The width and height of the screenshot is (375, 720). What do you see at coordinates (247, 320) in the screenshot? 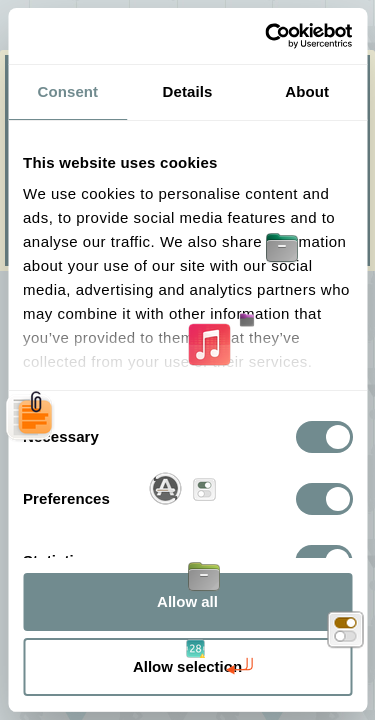
I see `an open folder in the file system` at bounding box center [247, 320].